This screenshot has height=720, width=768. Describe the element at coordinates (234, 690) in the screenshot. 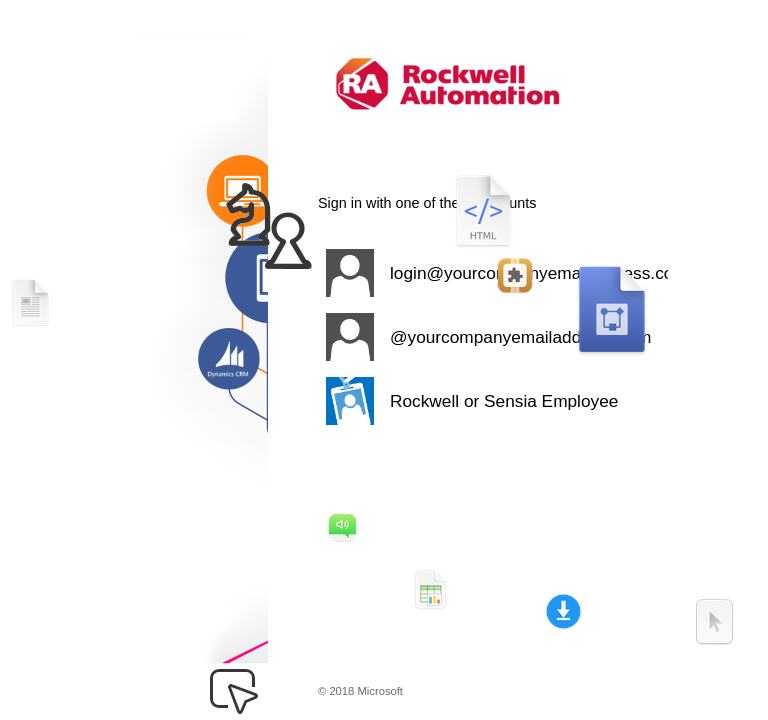

I see `access pointer and cursor accessibility settings` at that location.